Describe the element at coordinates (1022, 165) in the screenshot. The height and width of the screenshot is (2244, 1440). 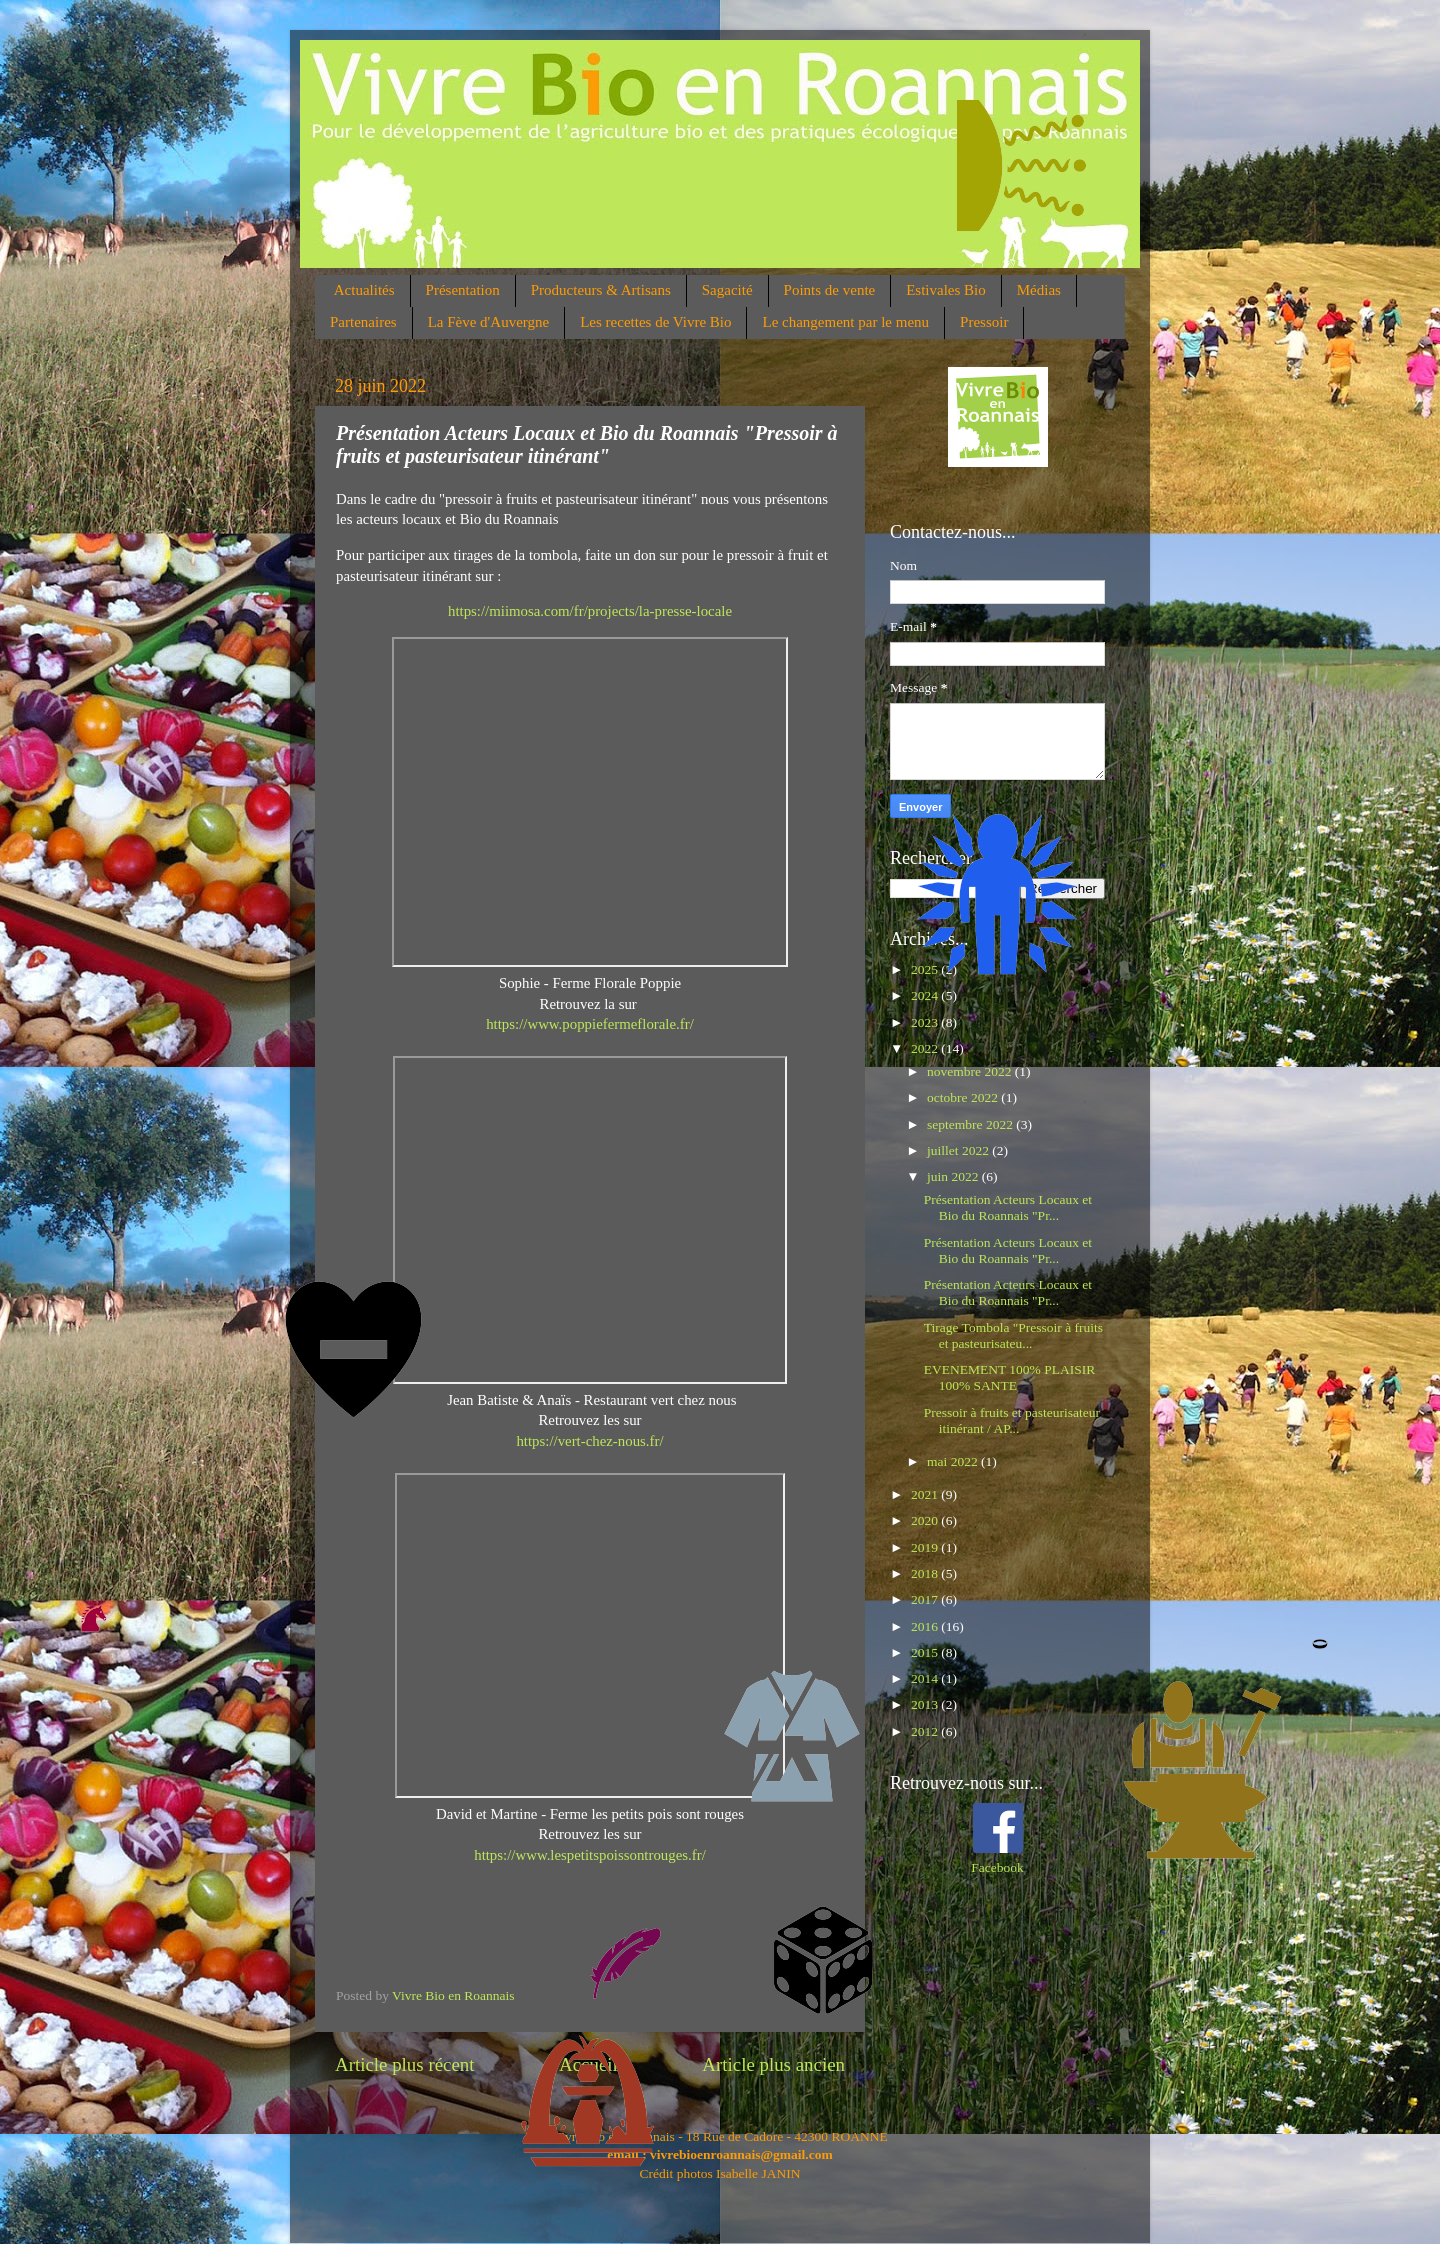
I see `indicates radiation or radioactive hazard warning` at that location.